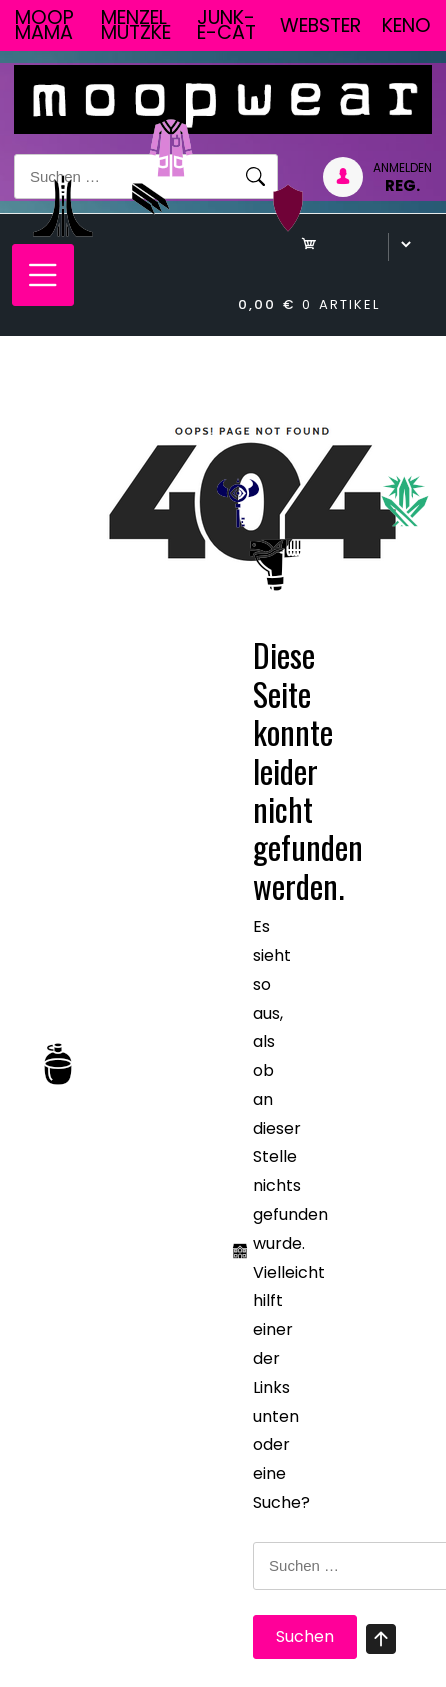  Describe the element at coordinates (275, 565) in the screenshot. I see `equip or access holster item in game inventory` at that location.